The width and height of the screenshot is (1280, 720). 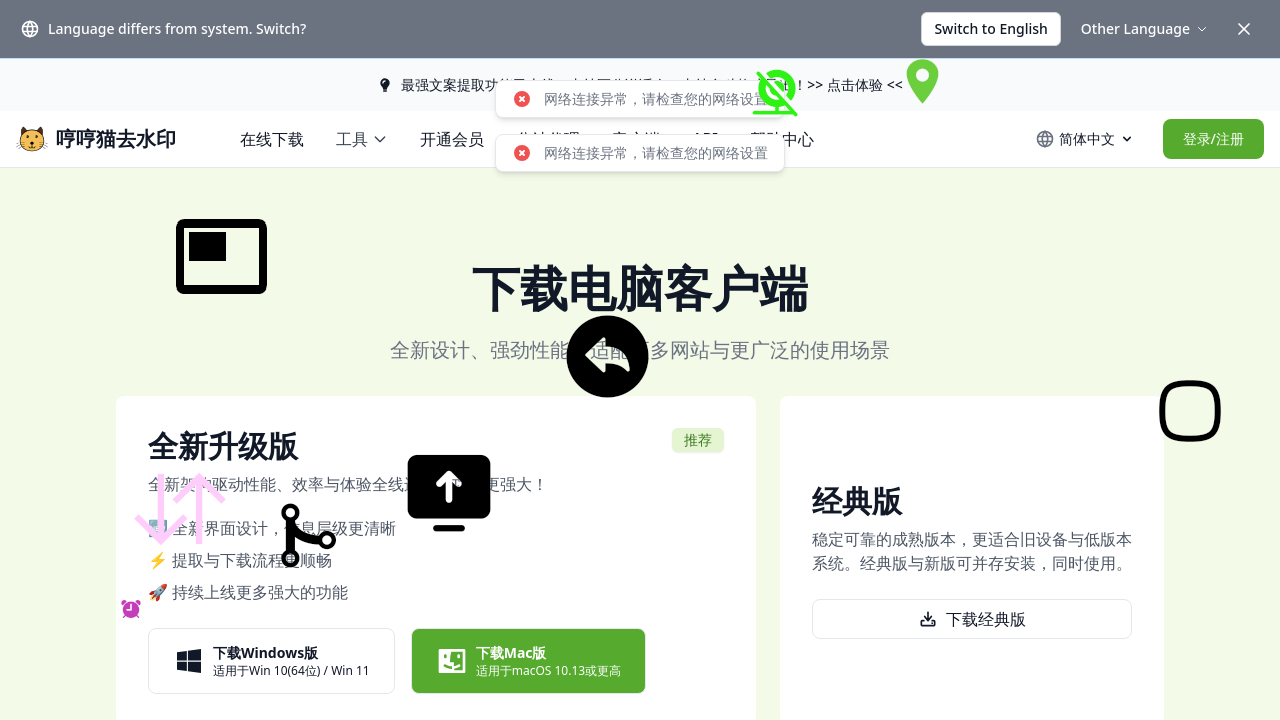 What do you see at coordinates (777, 94) in the screenshot?
I see `camera is disabled or turned off` at bounding box center [777, 94].